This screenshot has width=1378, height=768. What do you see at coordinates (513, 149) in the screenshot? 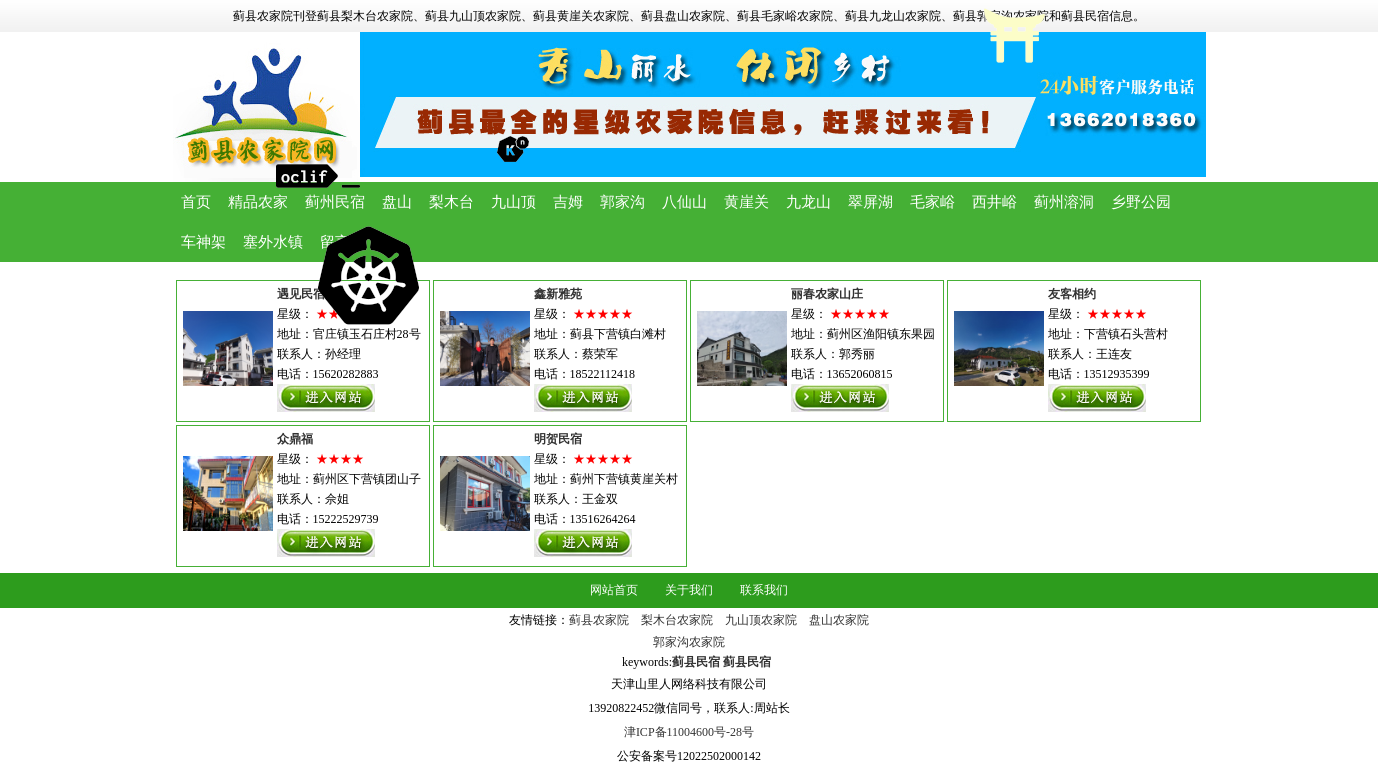
I see `knative serverless platform logo` at bounding box center [513, 149].